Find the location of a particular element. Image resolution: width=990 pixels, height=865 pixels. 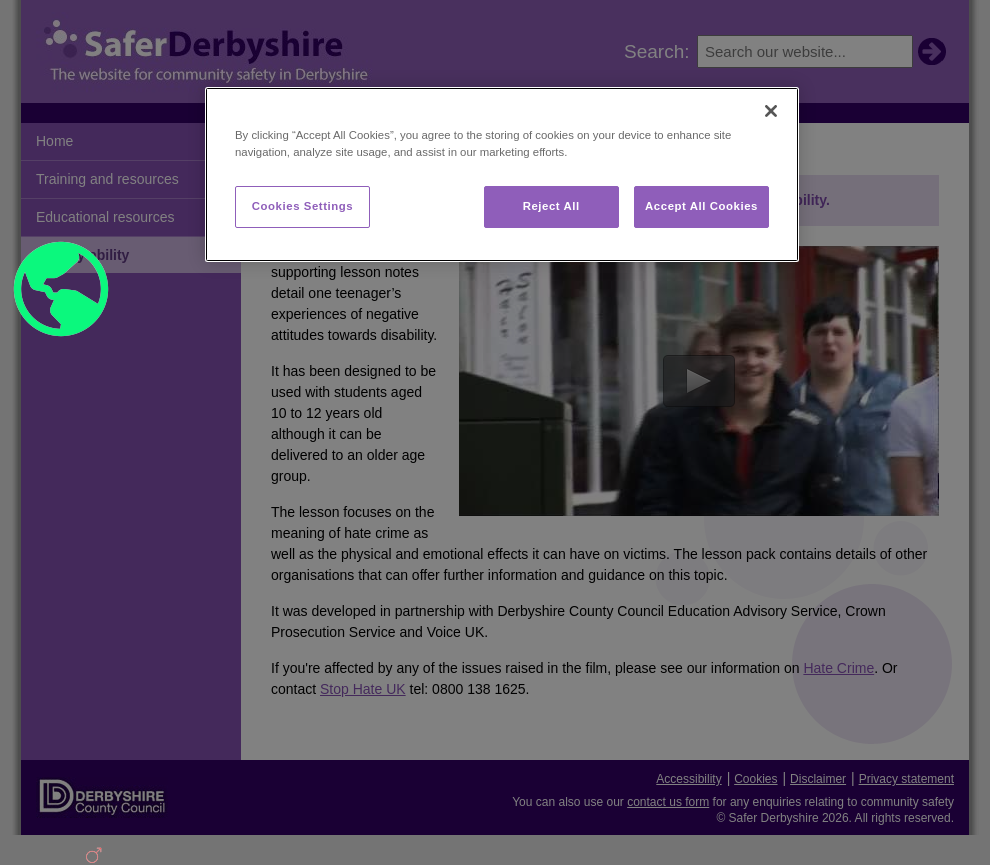

switch to western hemisphere region is located at coordinates (61, 289).